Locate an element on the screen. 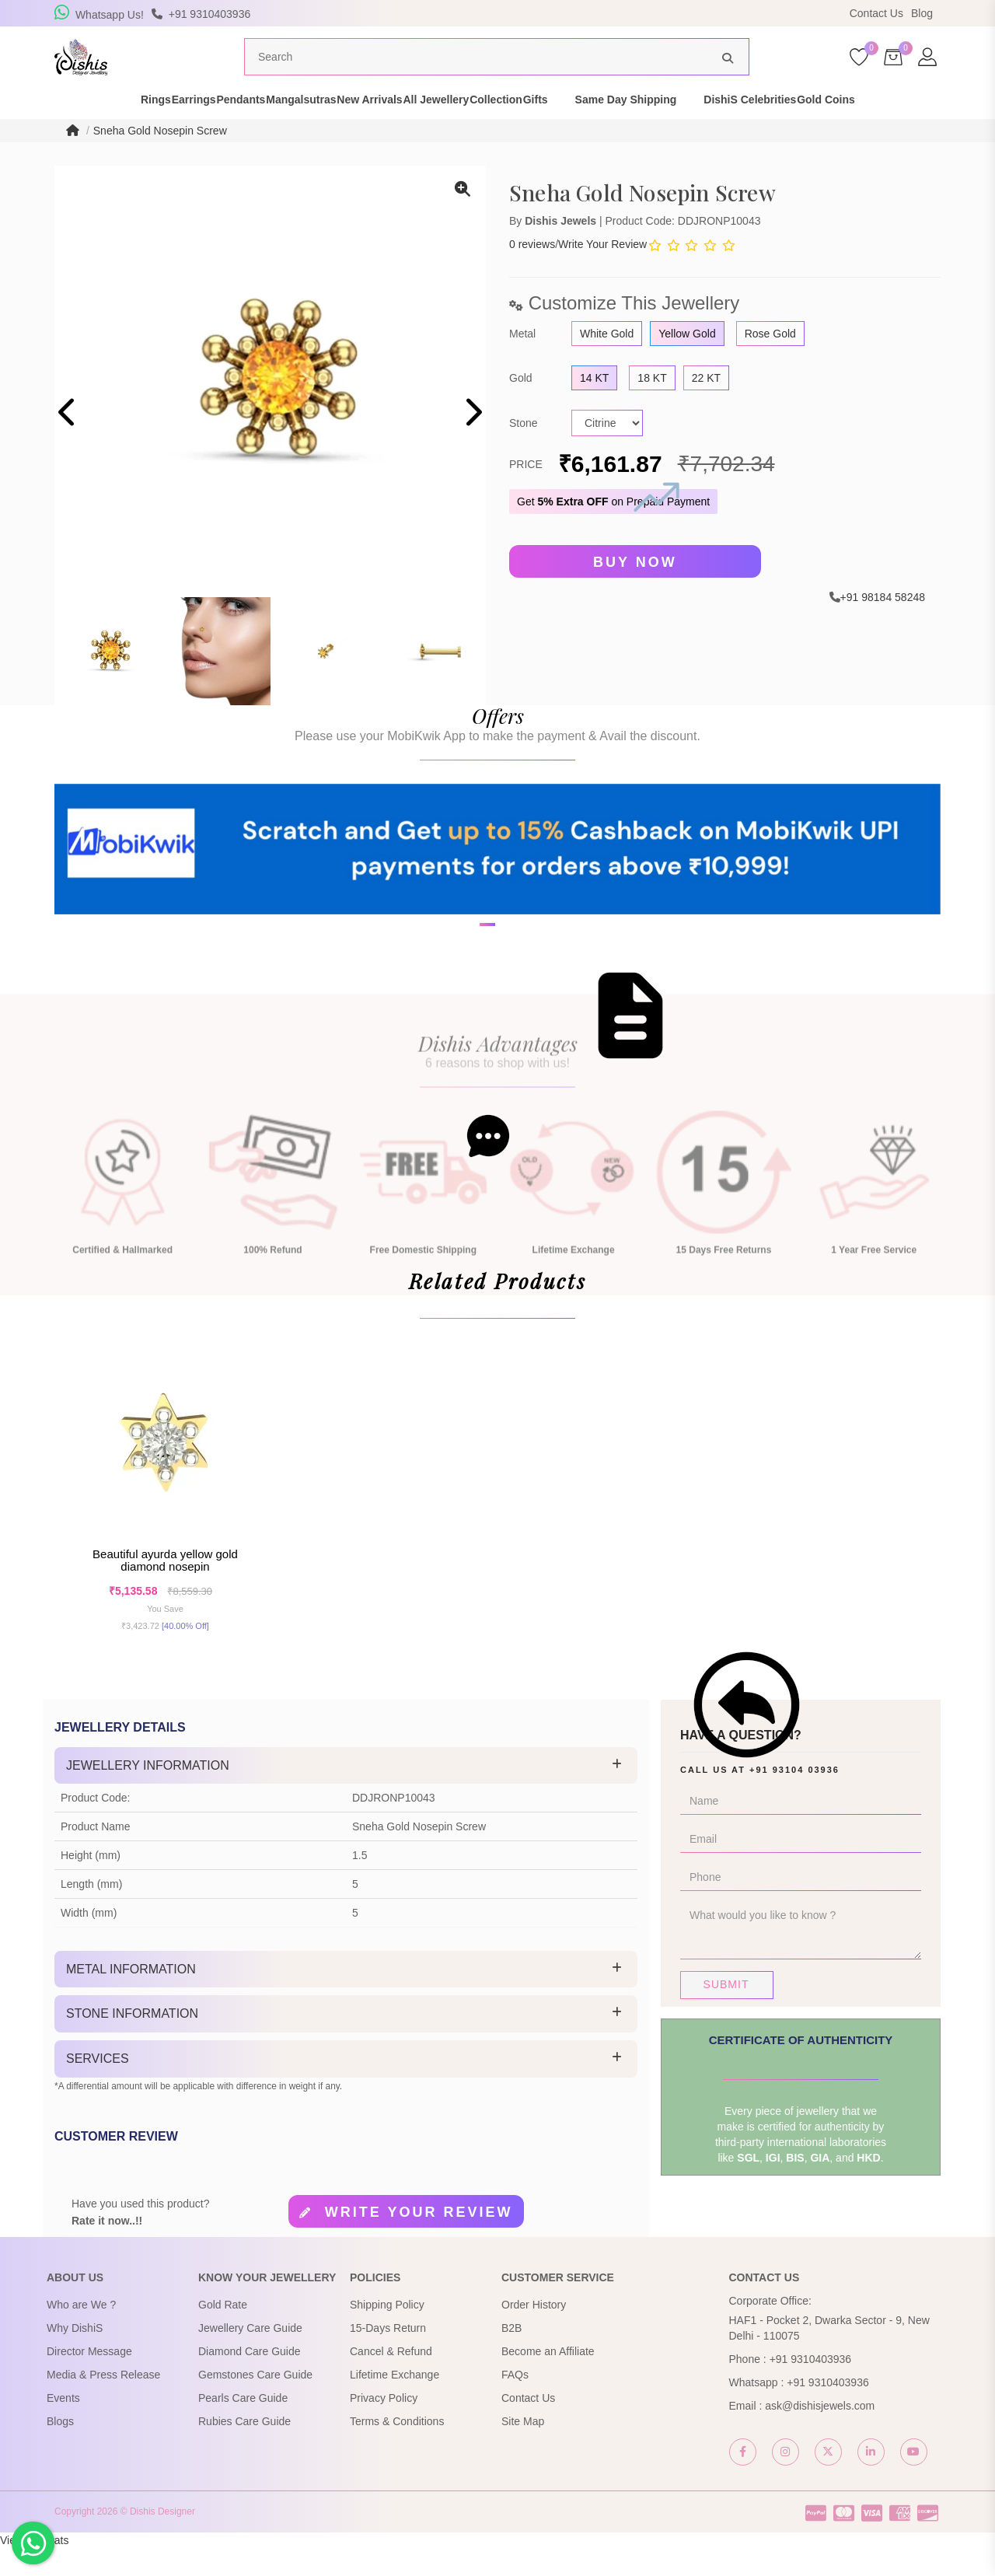  view trending or popular content is located at coordinates (656, 498).